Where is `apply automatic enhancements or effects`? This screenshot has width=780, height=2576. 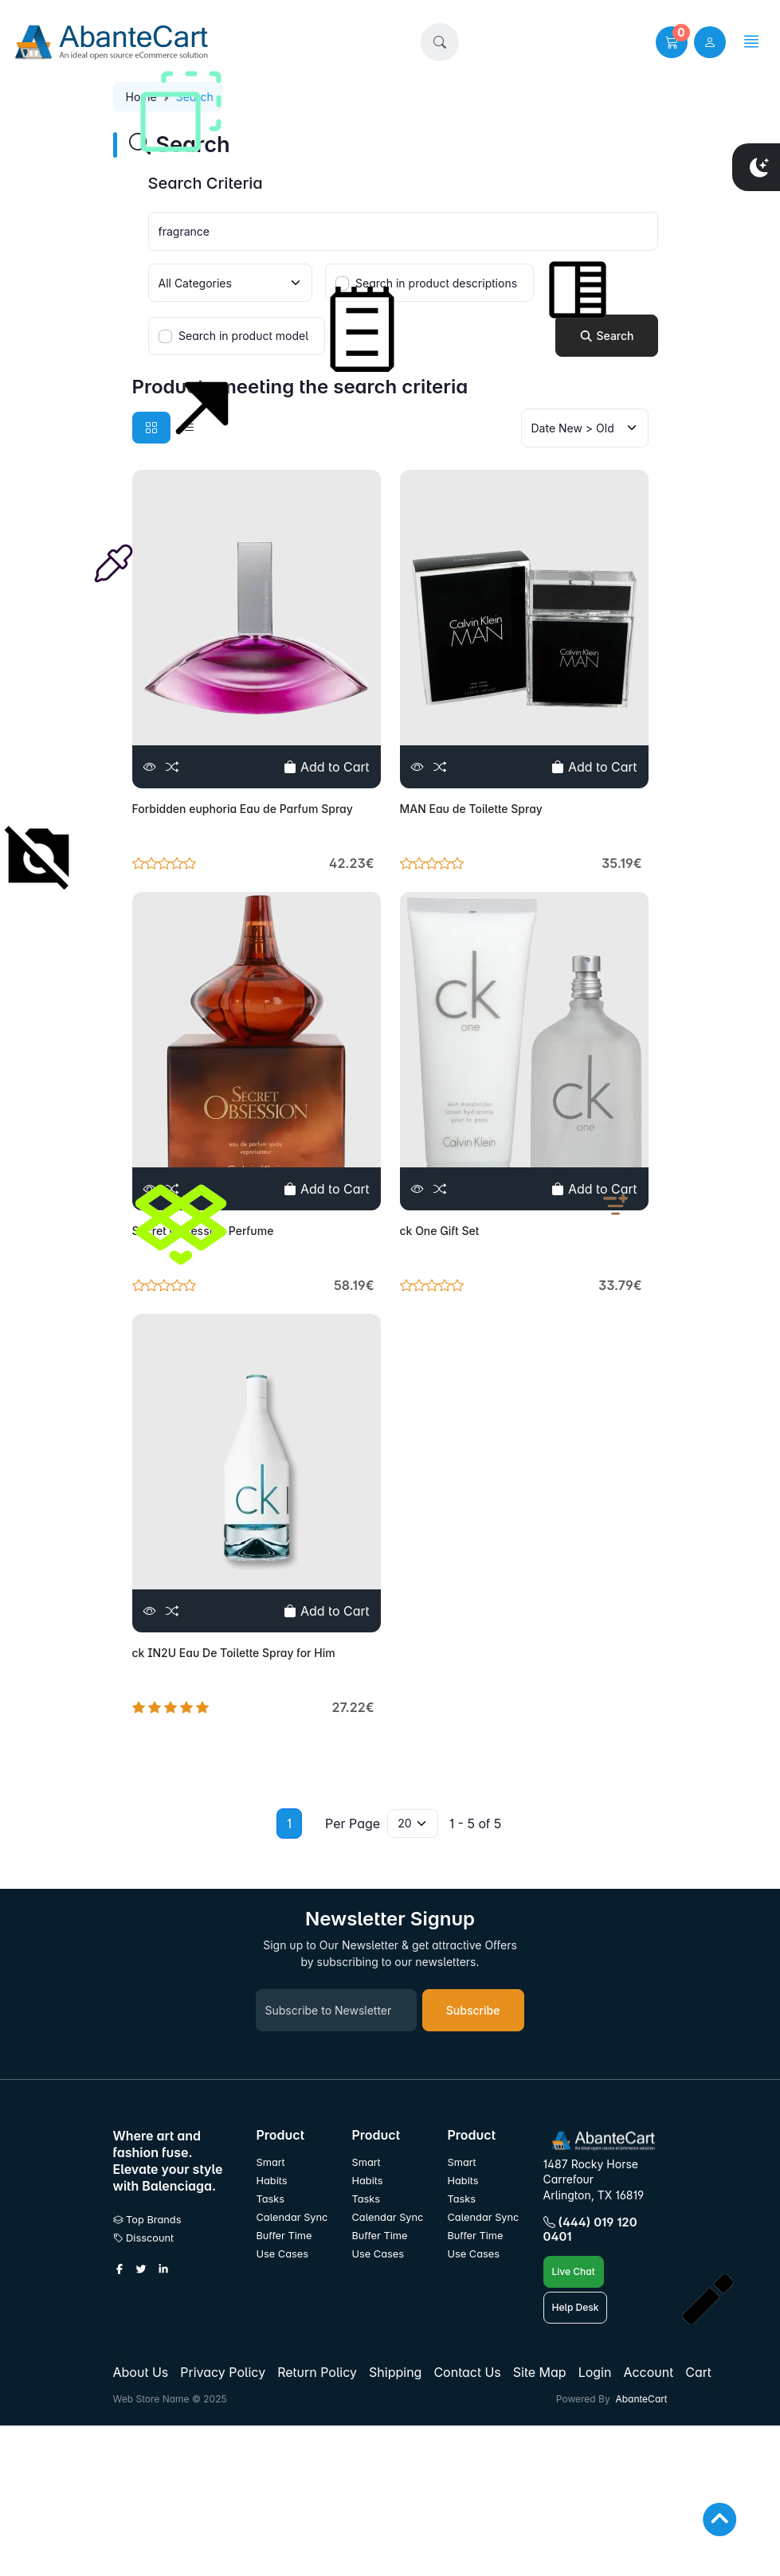
apply automatic enhancements or effects is located at coordinates (707, 2299).